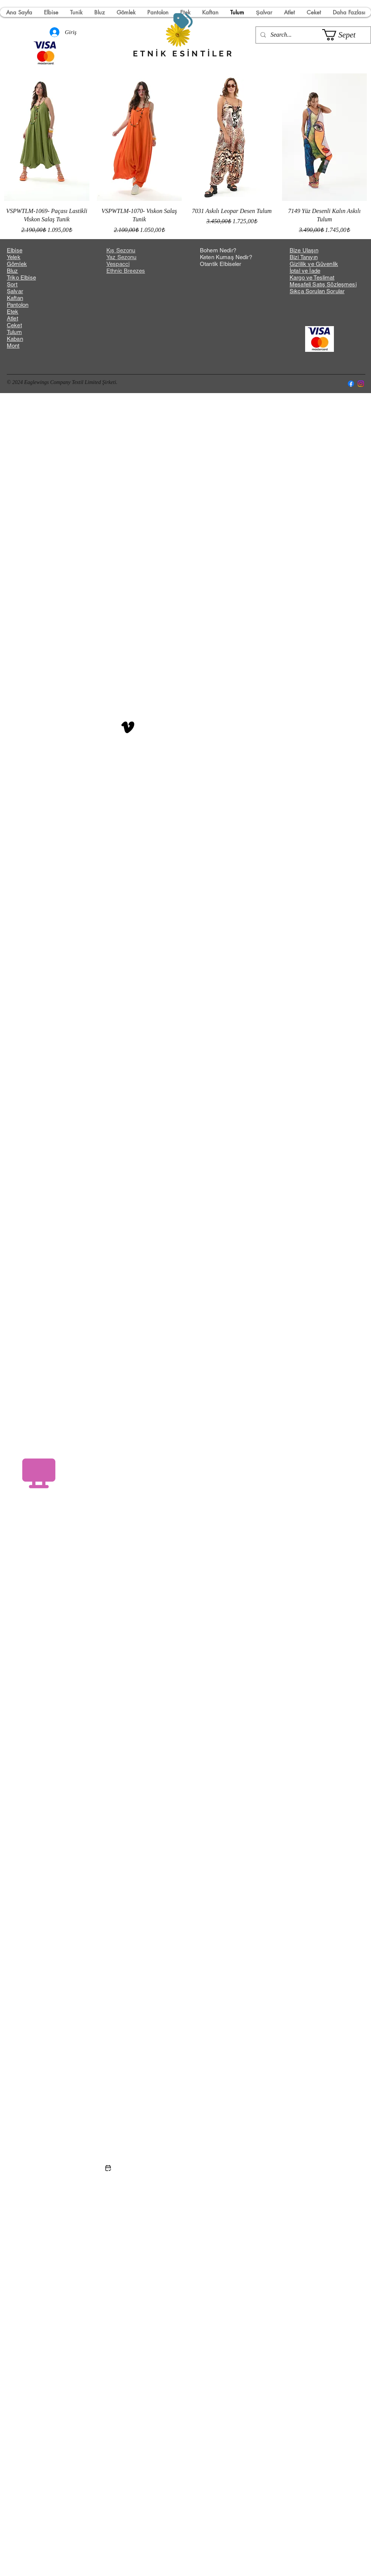  I want to click on manage tags or labels, so click(183, 20).